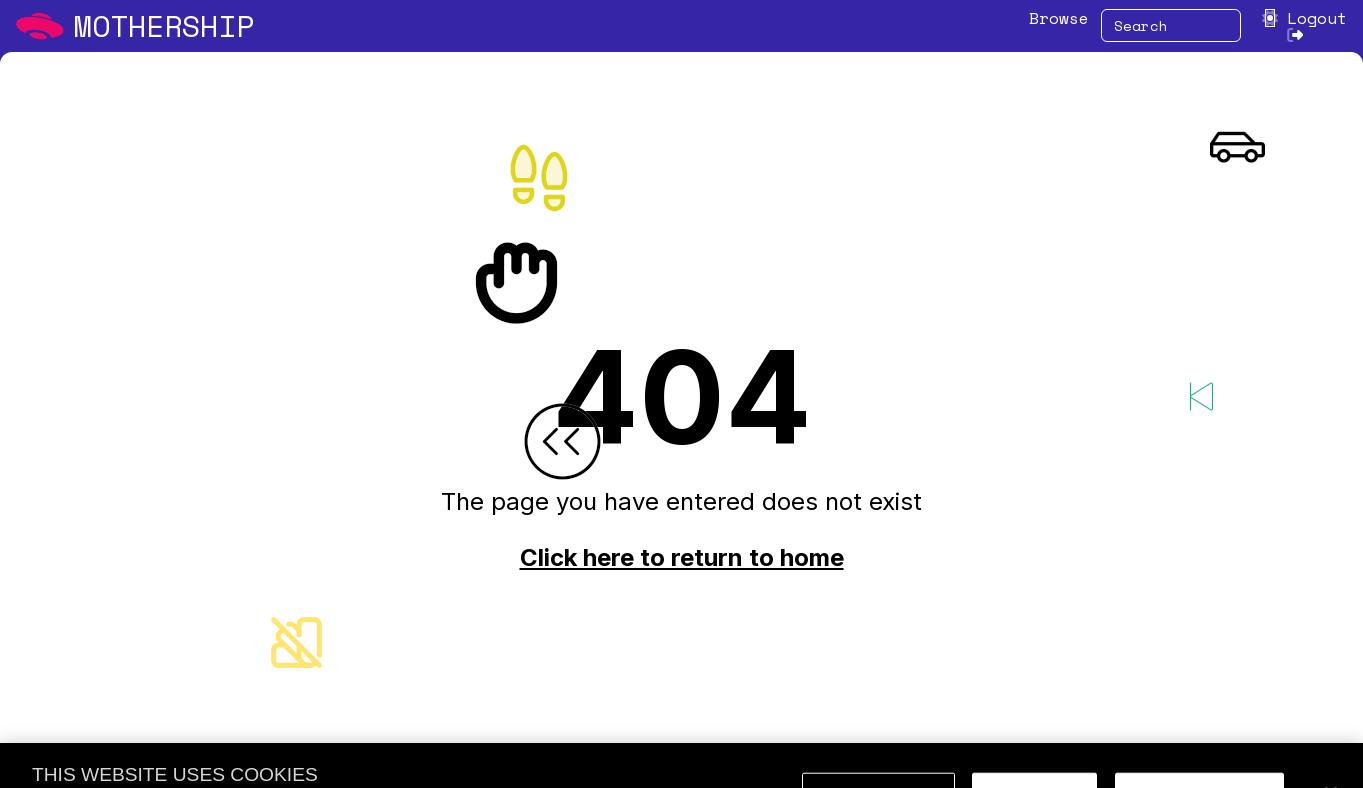 This screenshot has width=1363, height=788. What do you see at coordinates (1237, 145) in the screenshot?
I see `select car or vehicle mode` at bounding box center [1237, 145].